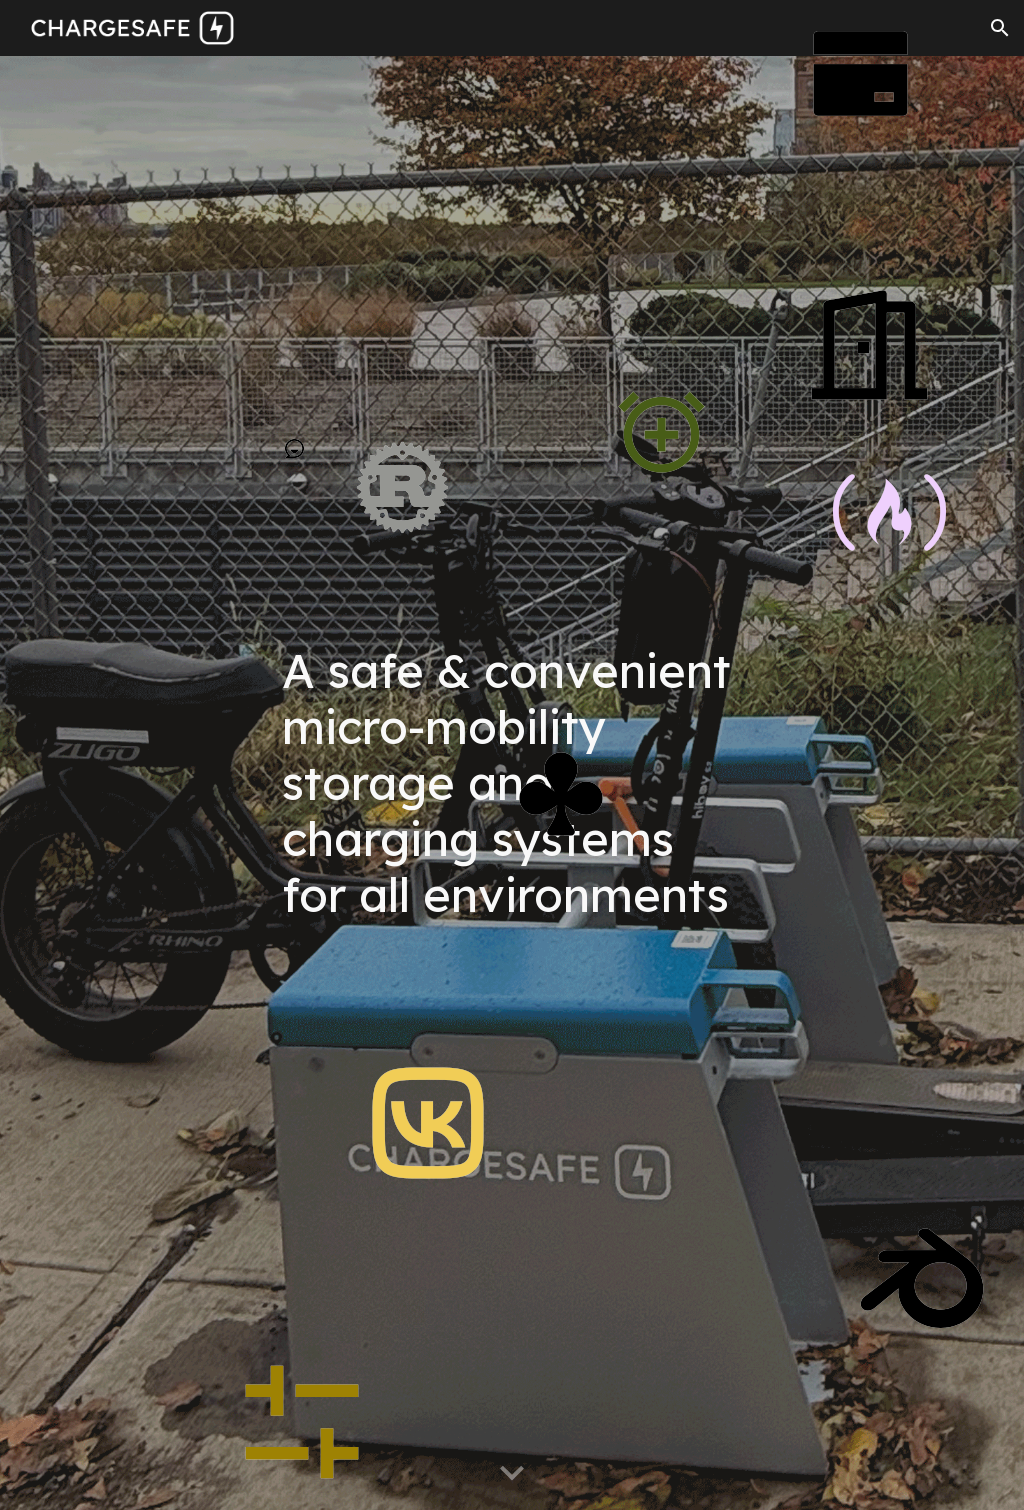 The height and width of the screenshot is (1510, 1024). I want to click on rust programming language logo, so click(402, 487).